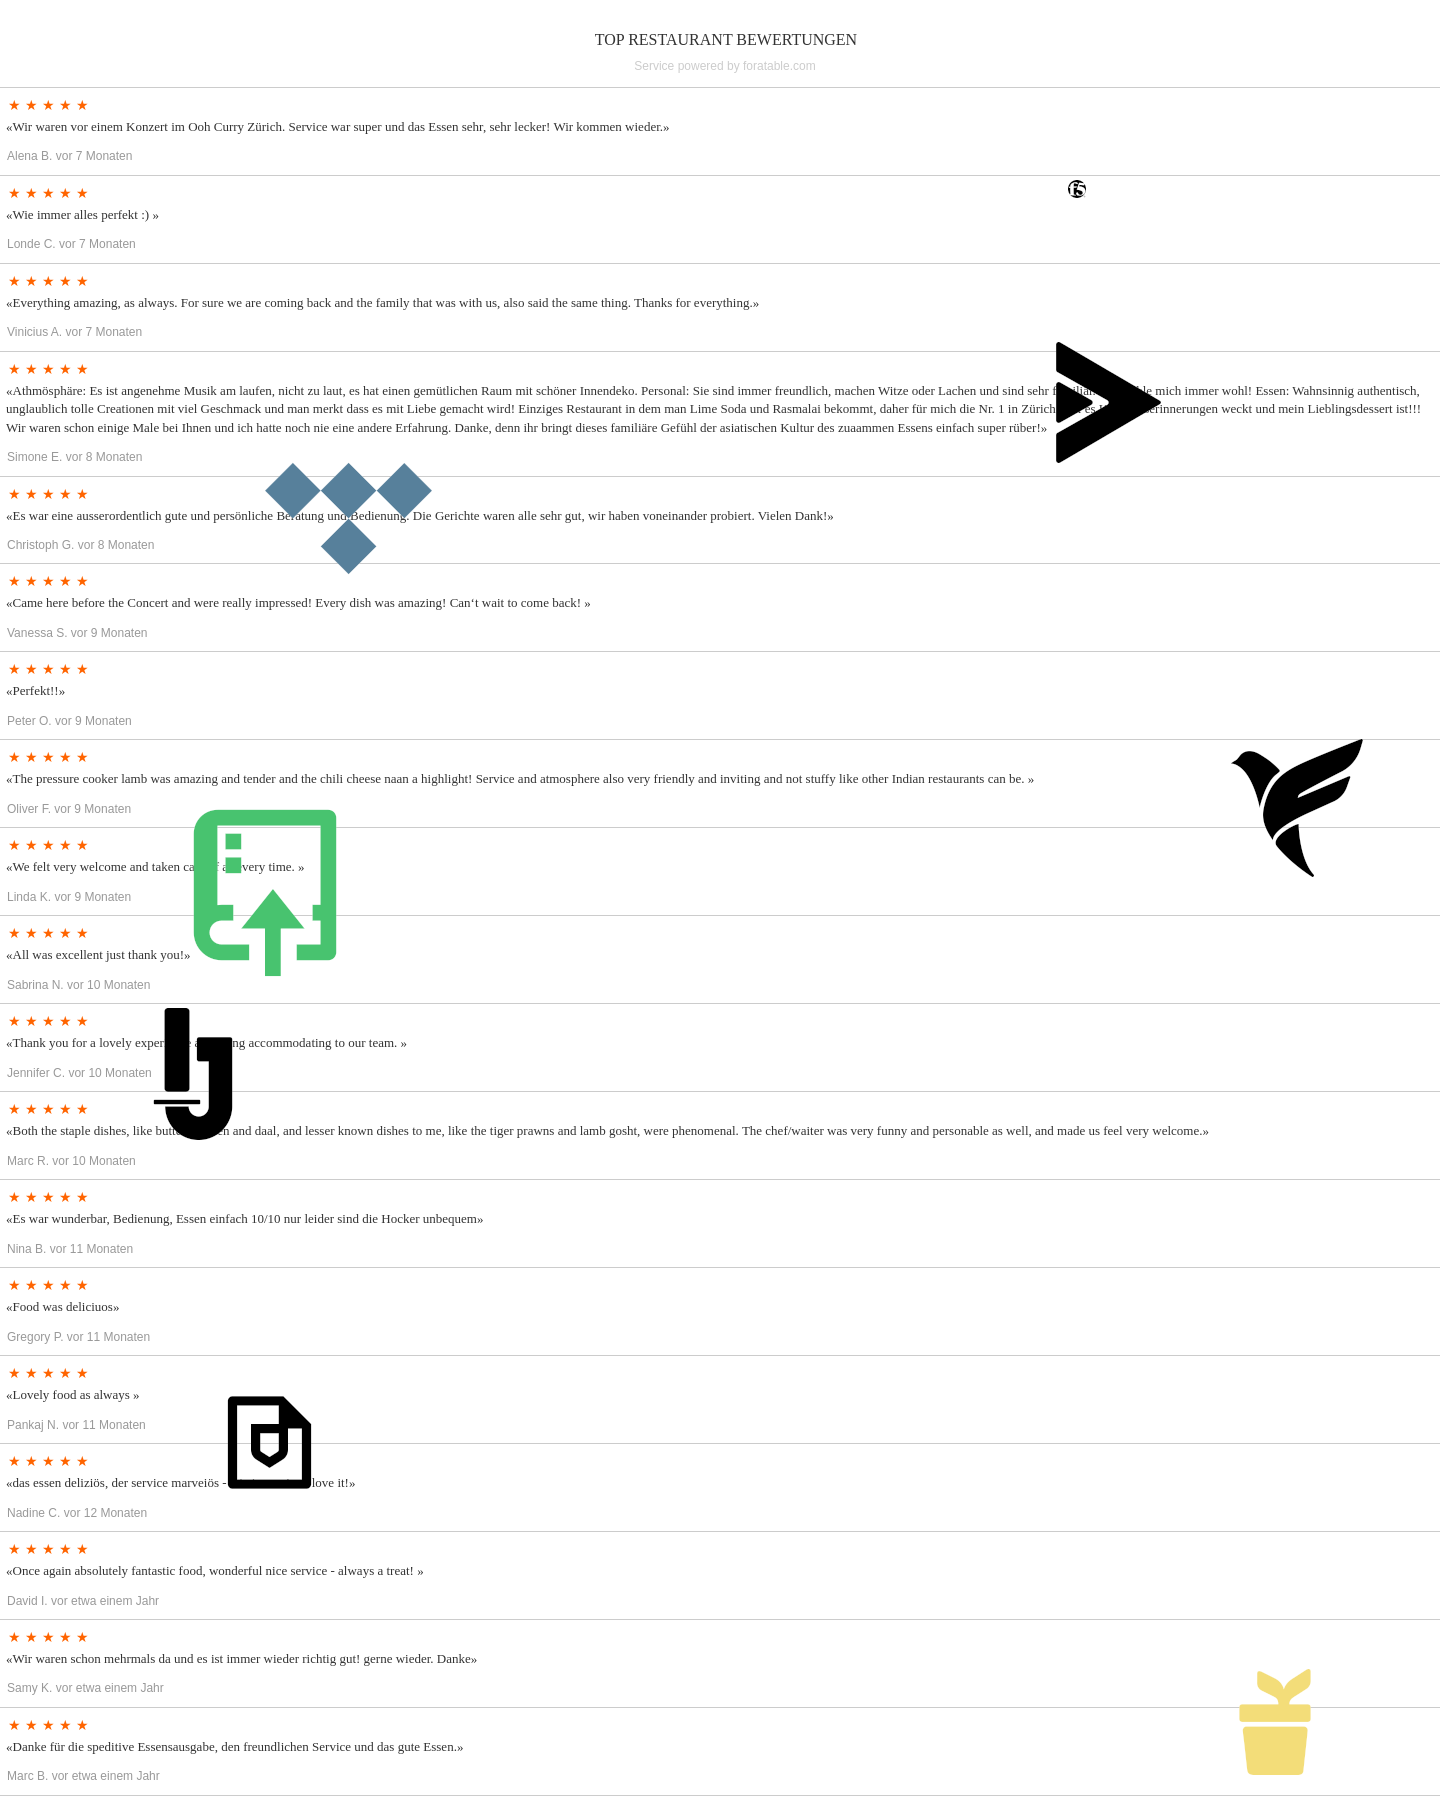  I want to click on F5 Networks company logo, so click(1077, 189).